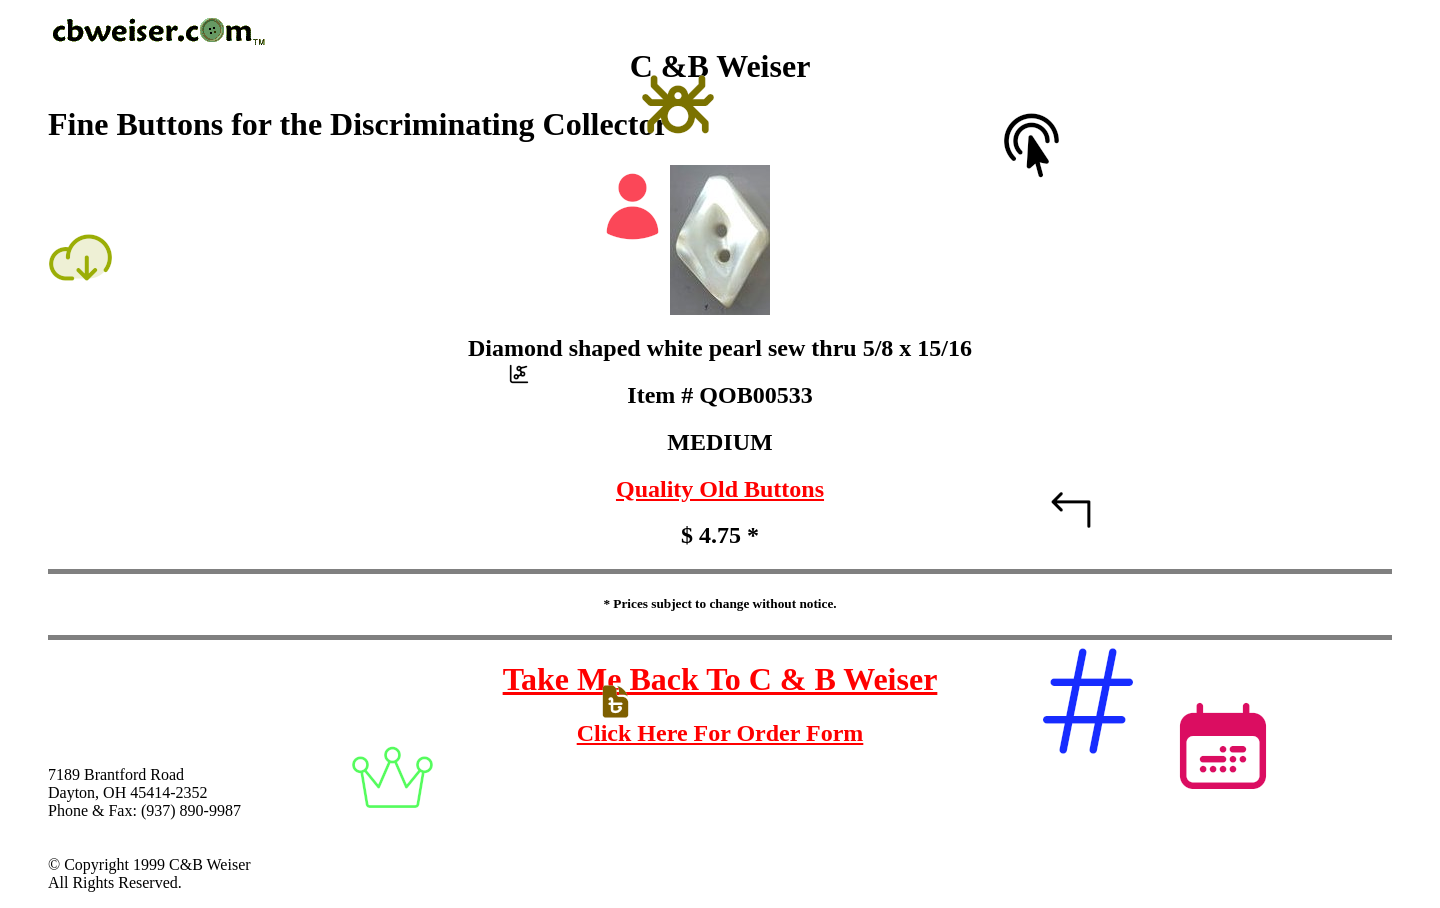 Image resolution: width=1440 pixels, height=908 pixels. What do you see at coordinates (632, 206) in the screenshot?
I see `view your profile` at bounding box center [632, 206].